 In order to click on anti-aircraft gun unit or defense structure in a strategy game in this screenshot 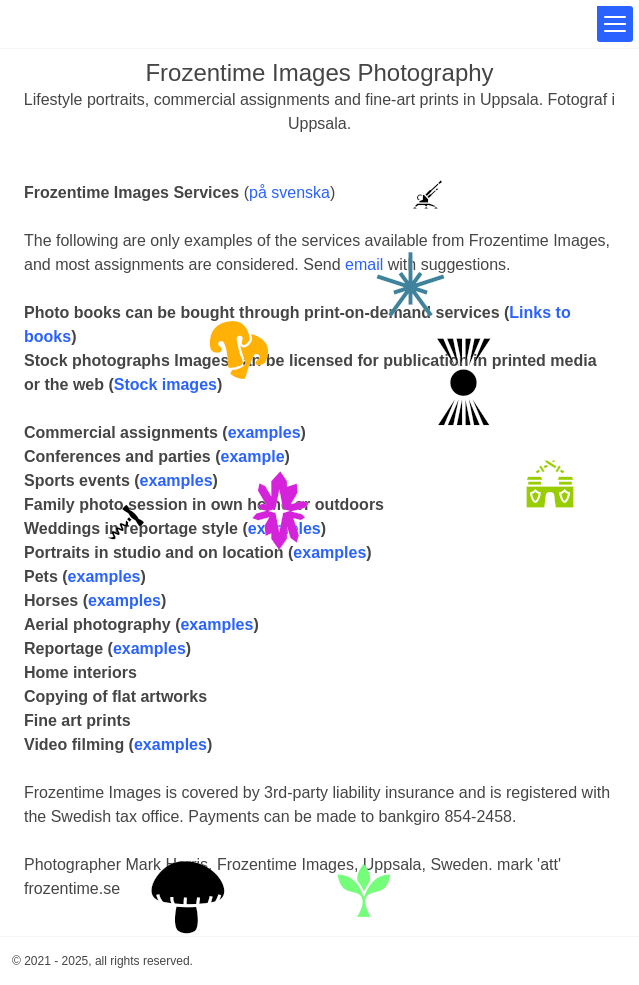, I will do `click(427, 194)`.